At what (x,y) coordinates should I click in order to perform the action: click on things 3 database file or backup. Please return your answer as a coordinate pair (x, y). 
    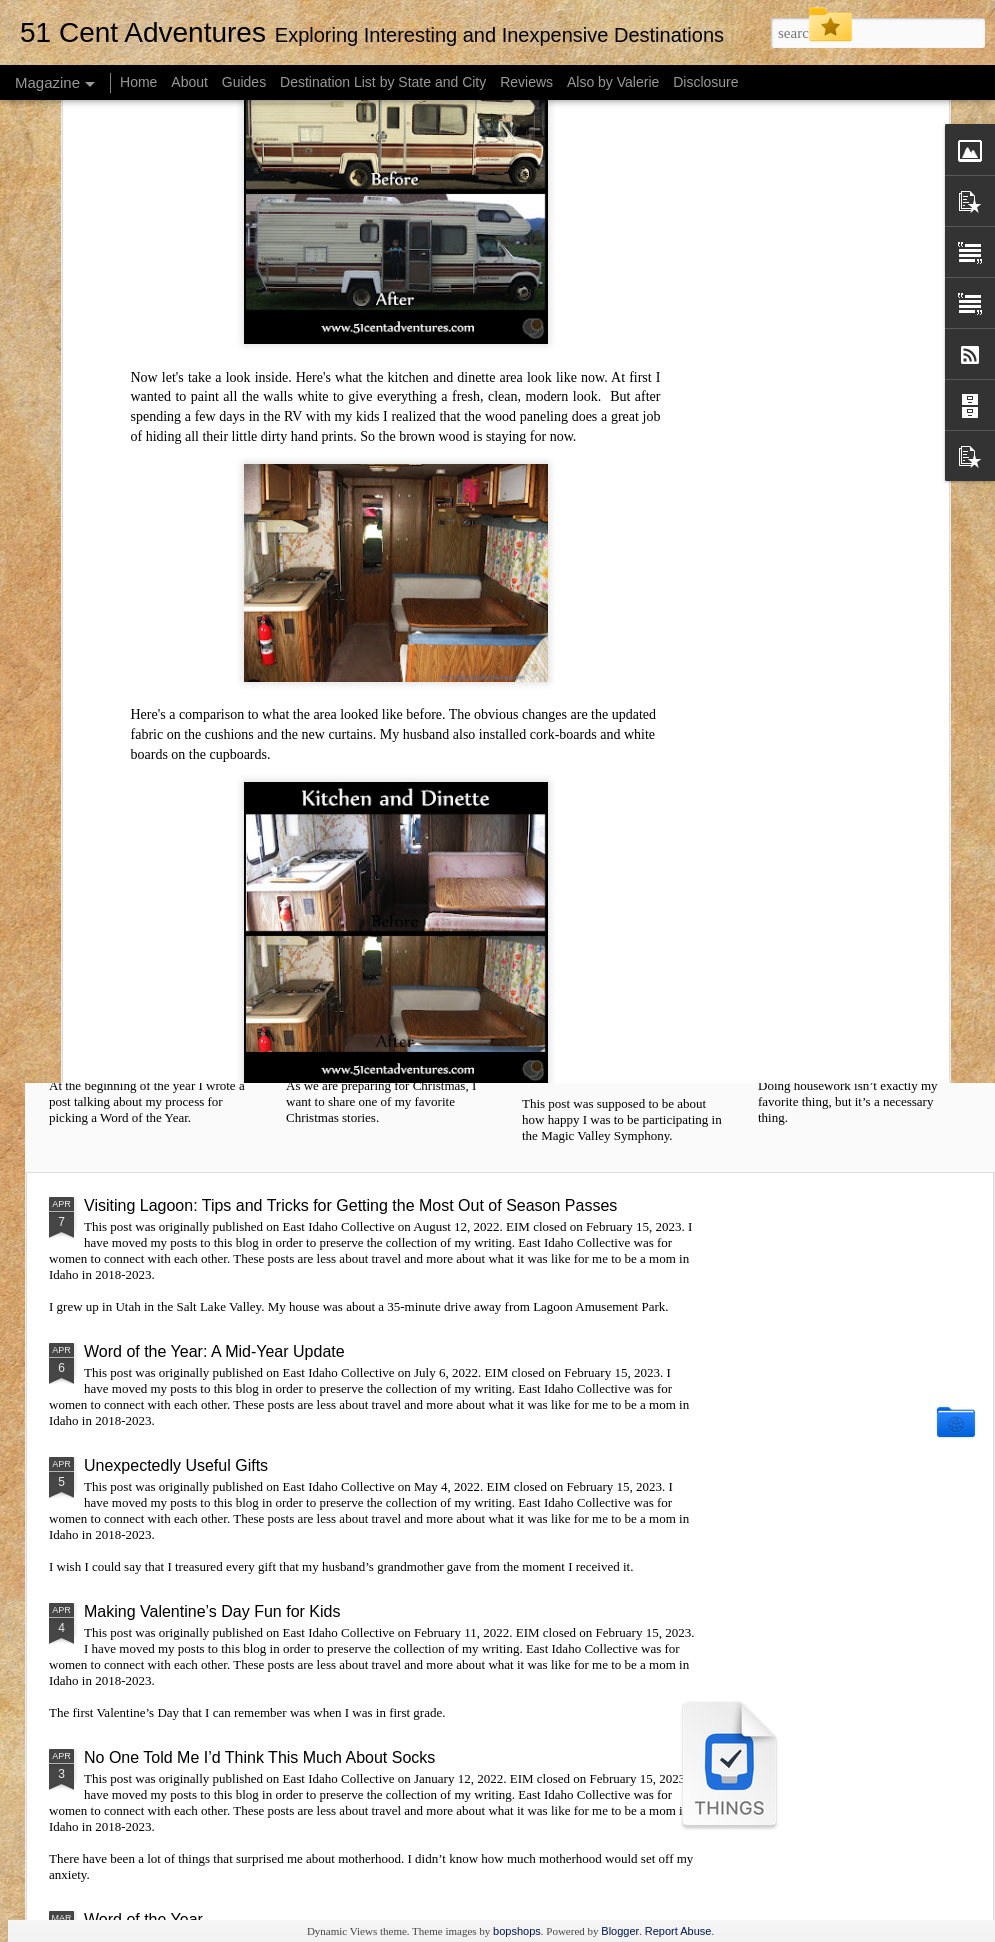
    Looking at the image, I should click on (729, 1763).